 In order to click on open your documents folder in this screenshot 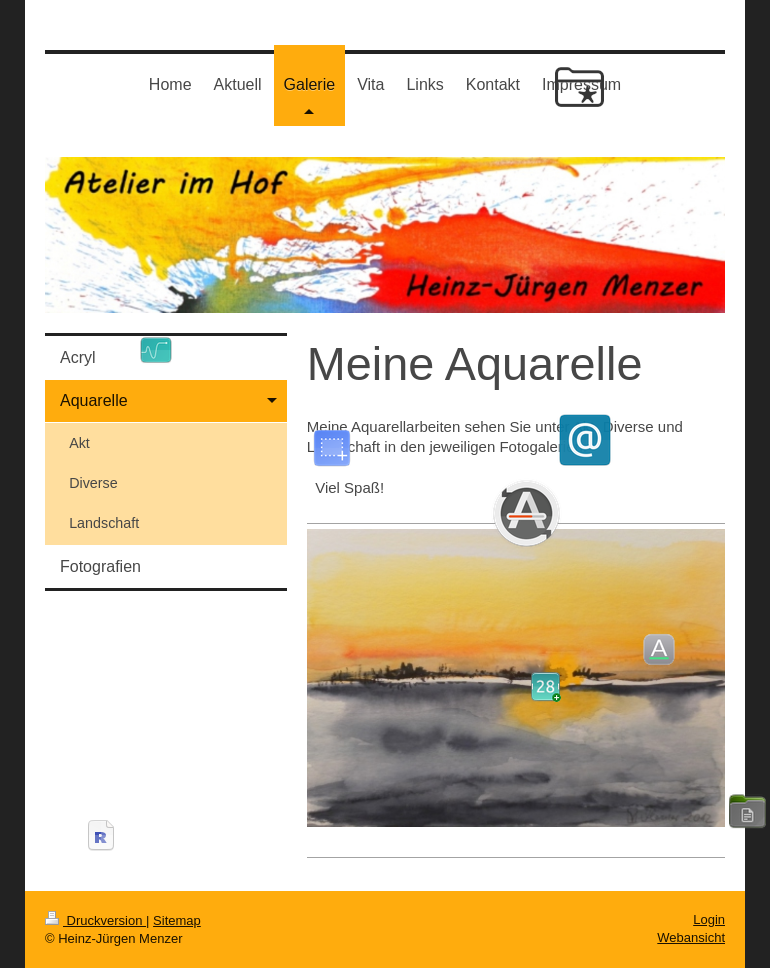, I will do `click(747, 810)`.